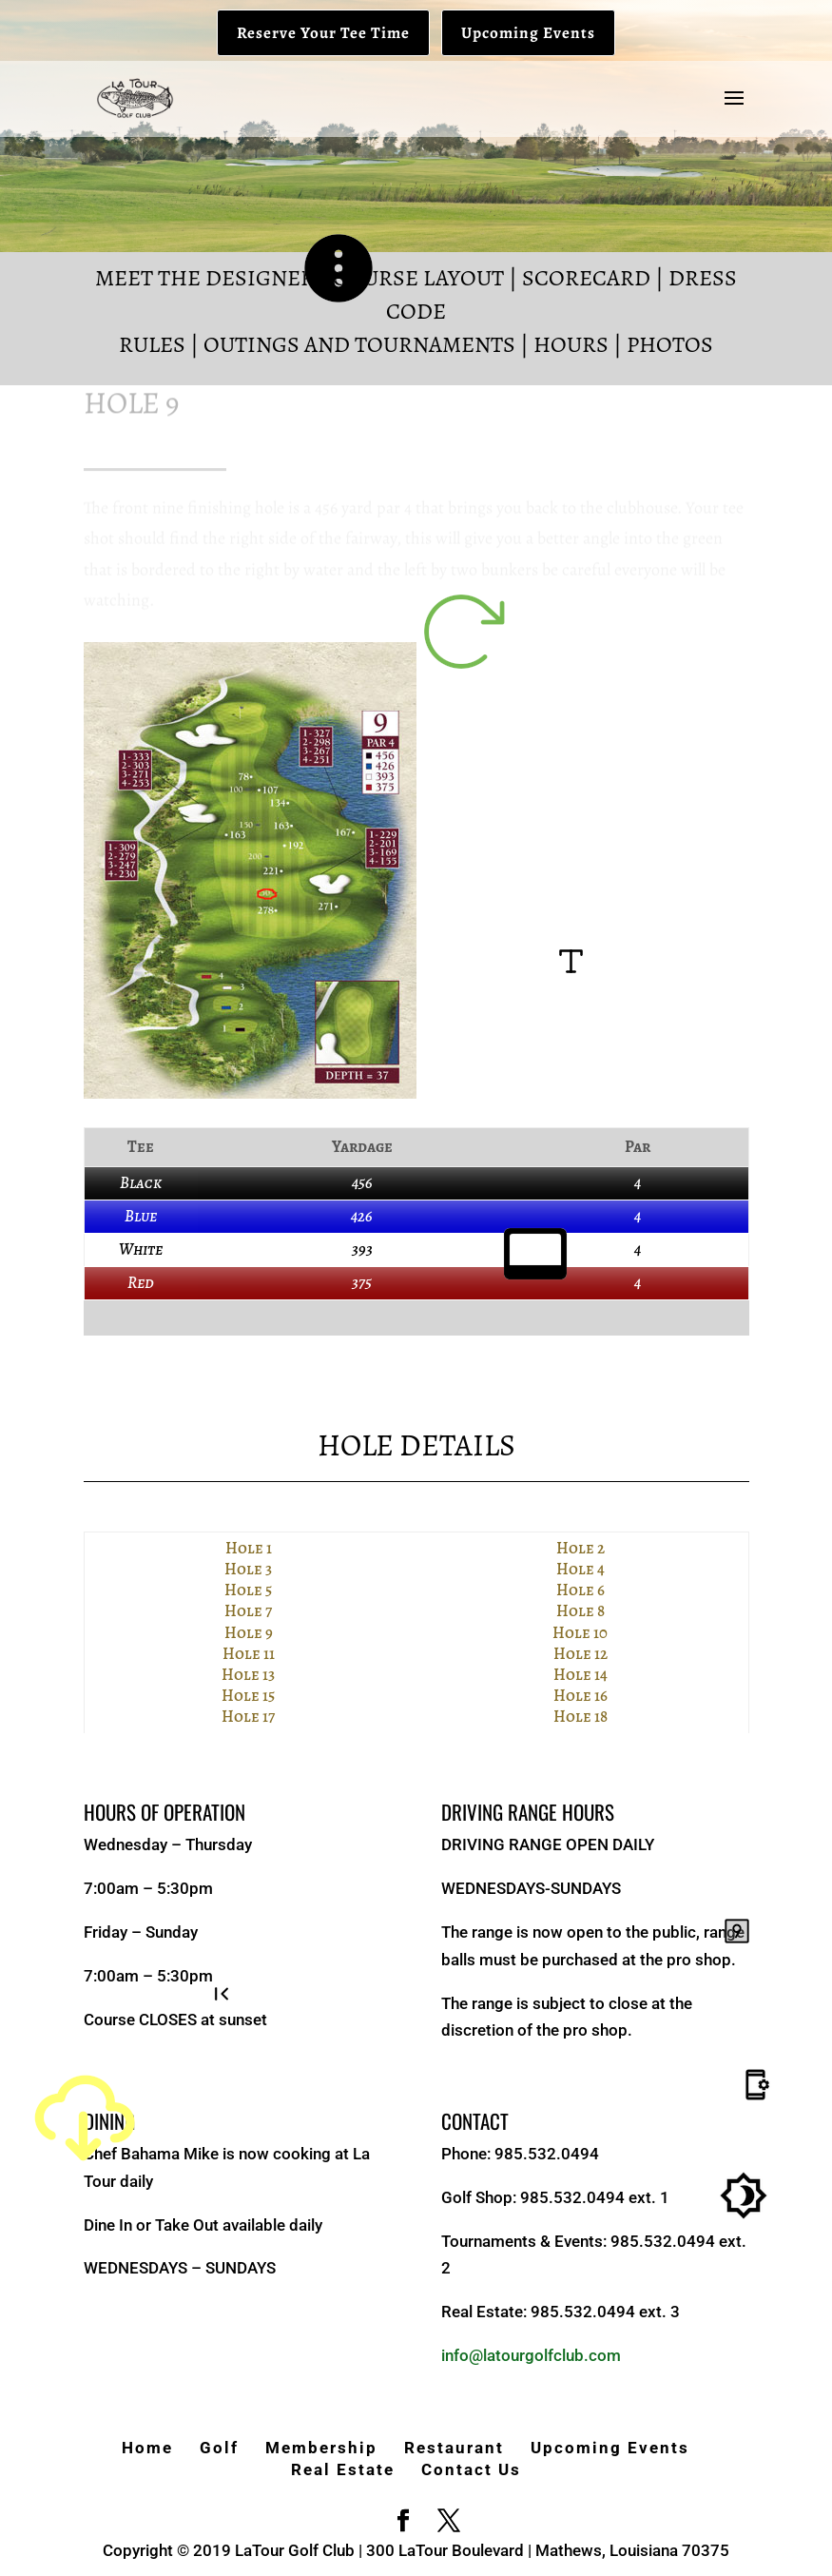 The image size is (832, 2576). What do you see at coordinates (222, 1994) in the screenshot?
I see `go to first page` at bounding box center [222, 1994].